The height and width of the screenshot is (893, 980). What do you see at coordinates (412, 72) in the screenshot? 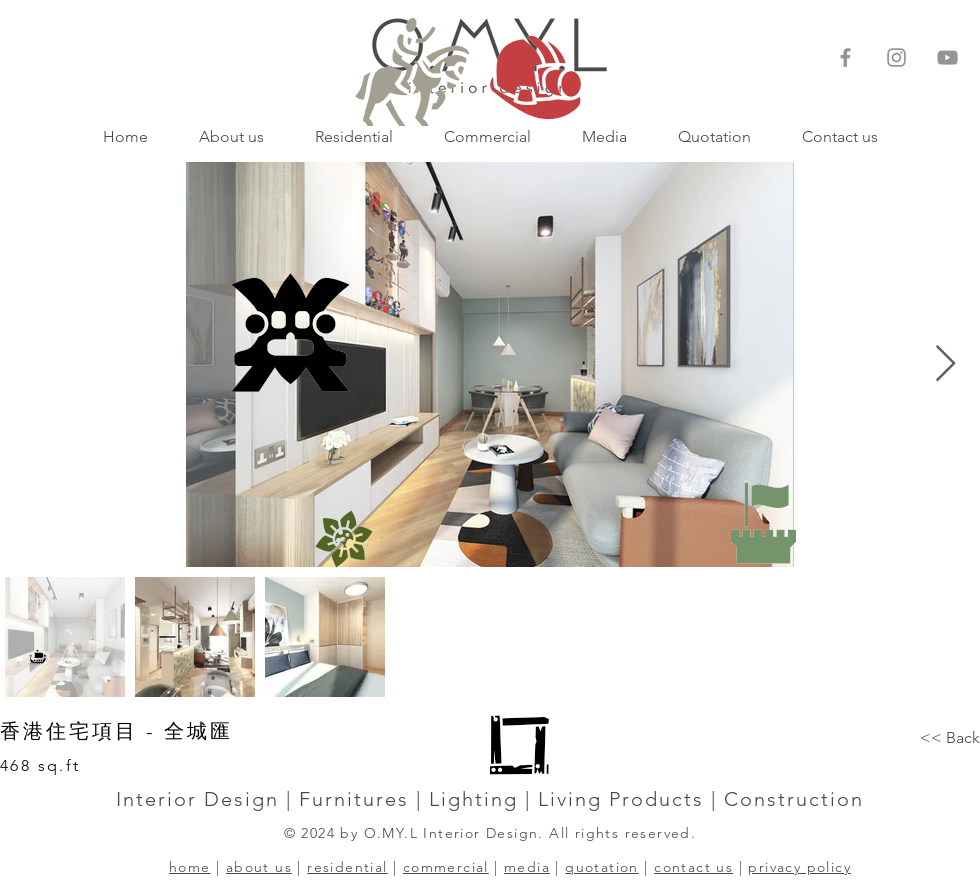
I see `select cavalry unit type` at bounding box center [412, 72].